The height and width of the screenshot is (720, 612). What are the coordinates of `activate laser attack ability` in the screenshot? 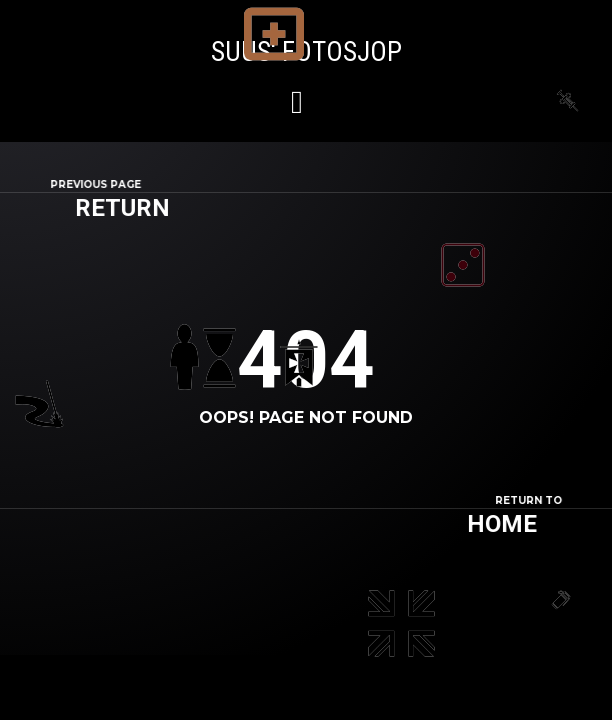 It's located at (39, 404).